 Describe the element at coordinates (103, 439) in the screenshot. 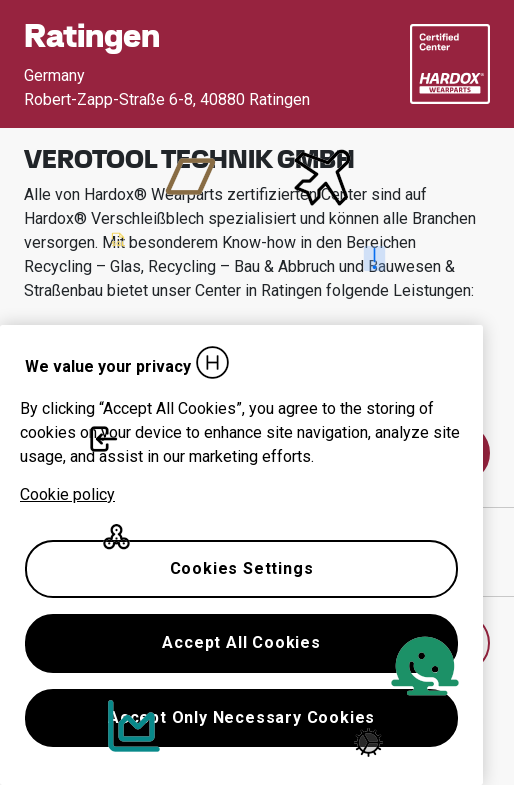

I see `log in to your account` at that location.